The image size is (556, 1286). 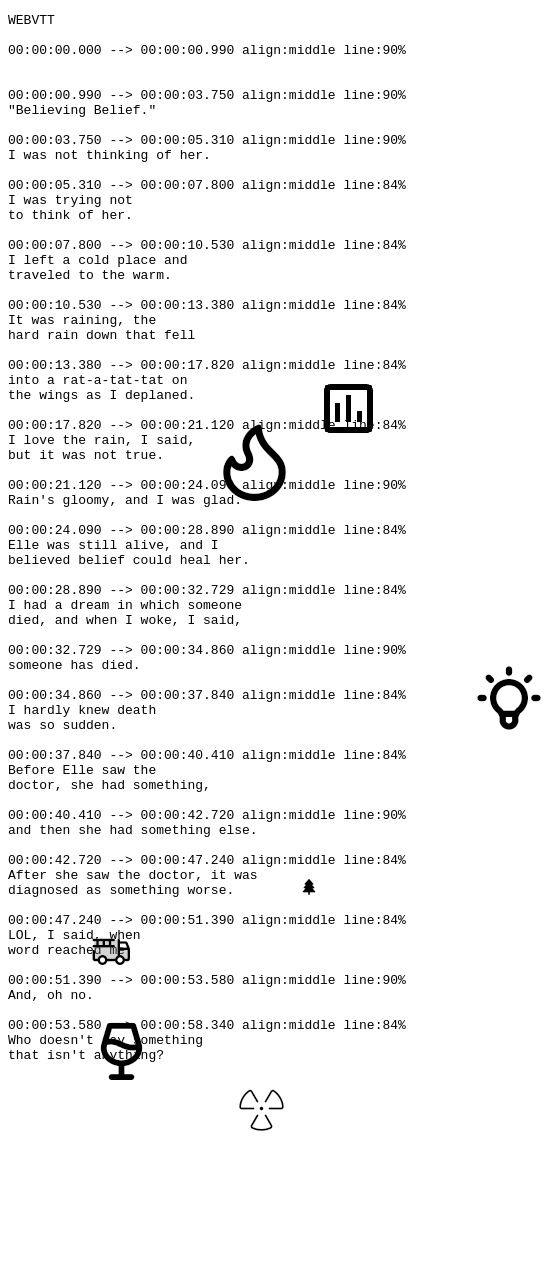 I want to click on insert a chart or graph into a document, so click(x=348, y=408).